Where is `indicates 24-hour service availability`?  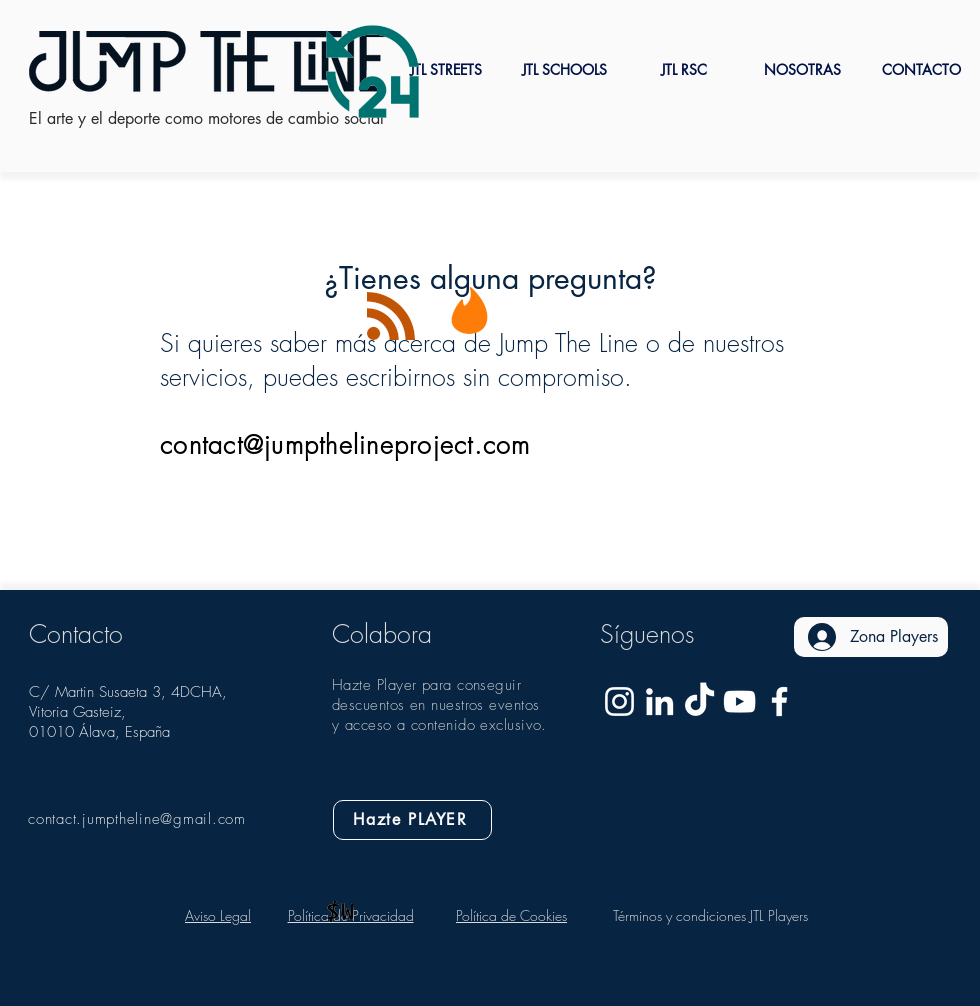 indicates 24-hour service availability is located at coordinates (372, 71).